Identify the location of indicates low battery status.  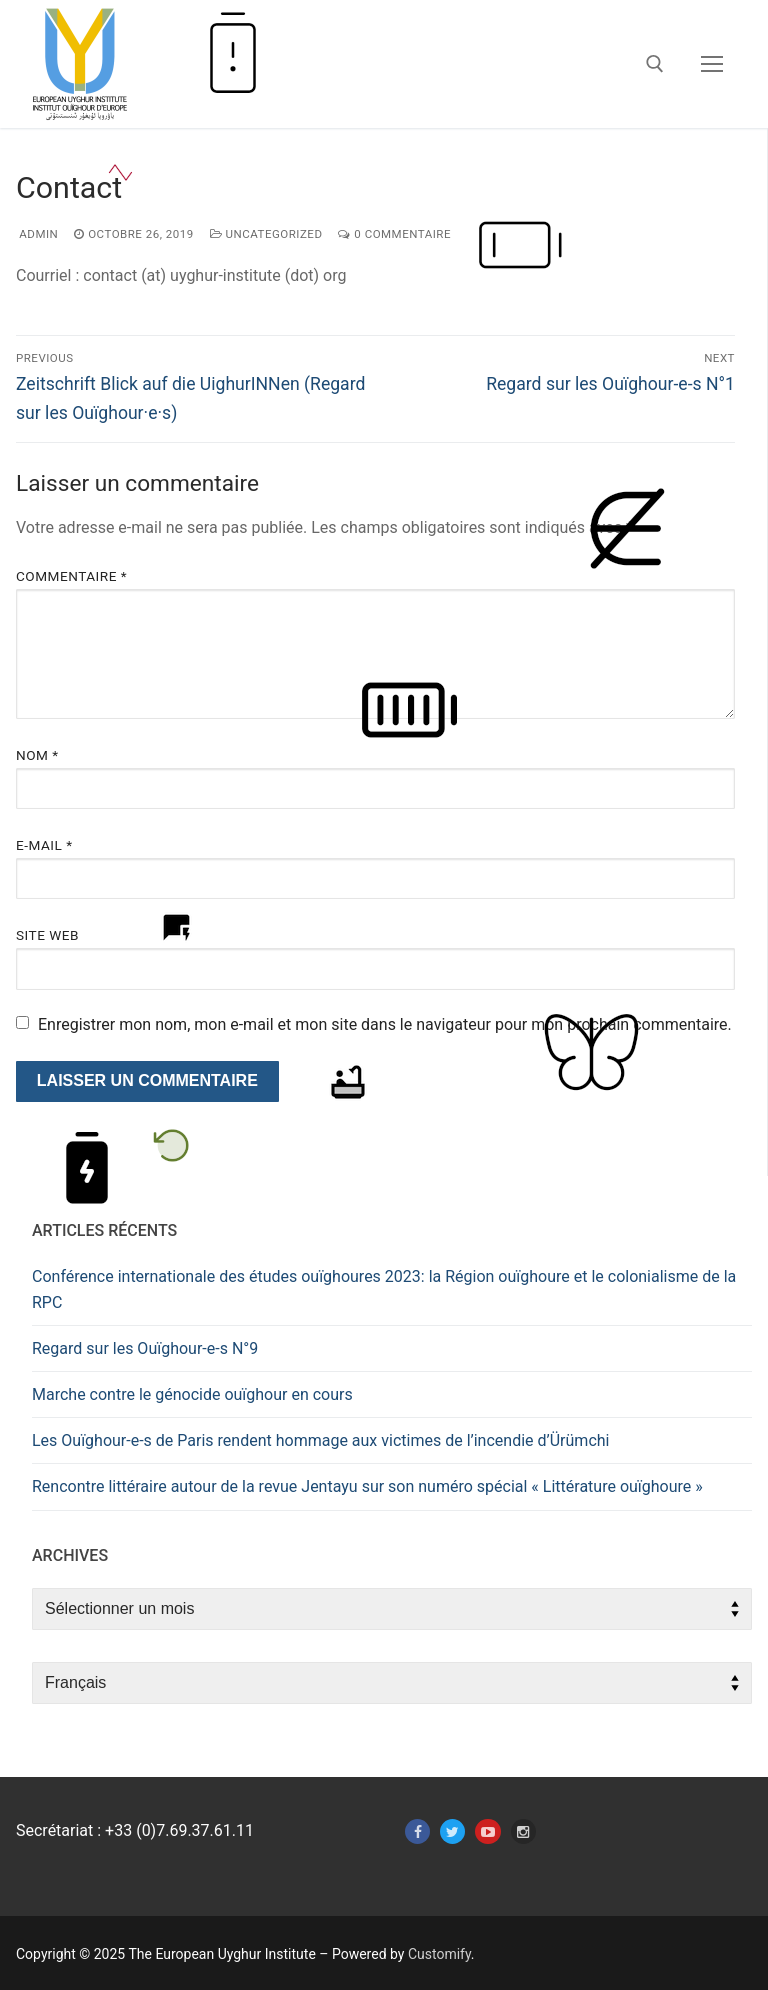
(519, 245).